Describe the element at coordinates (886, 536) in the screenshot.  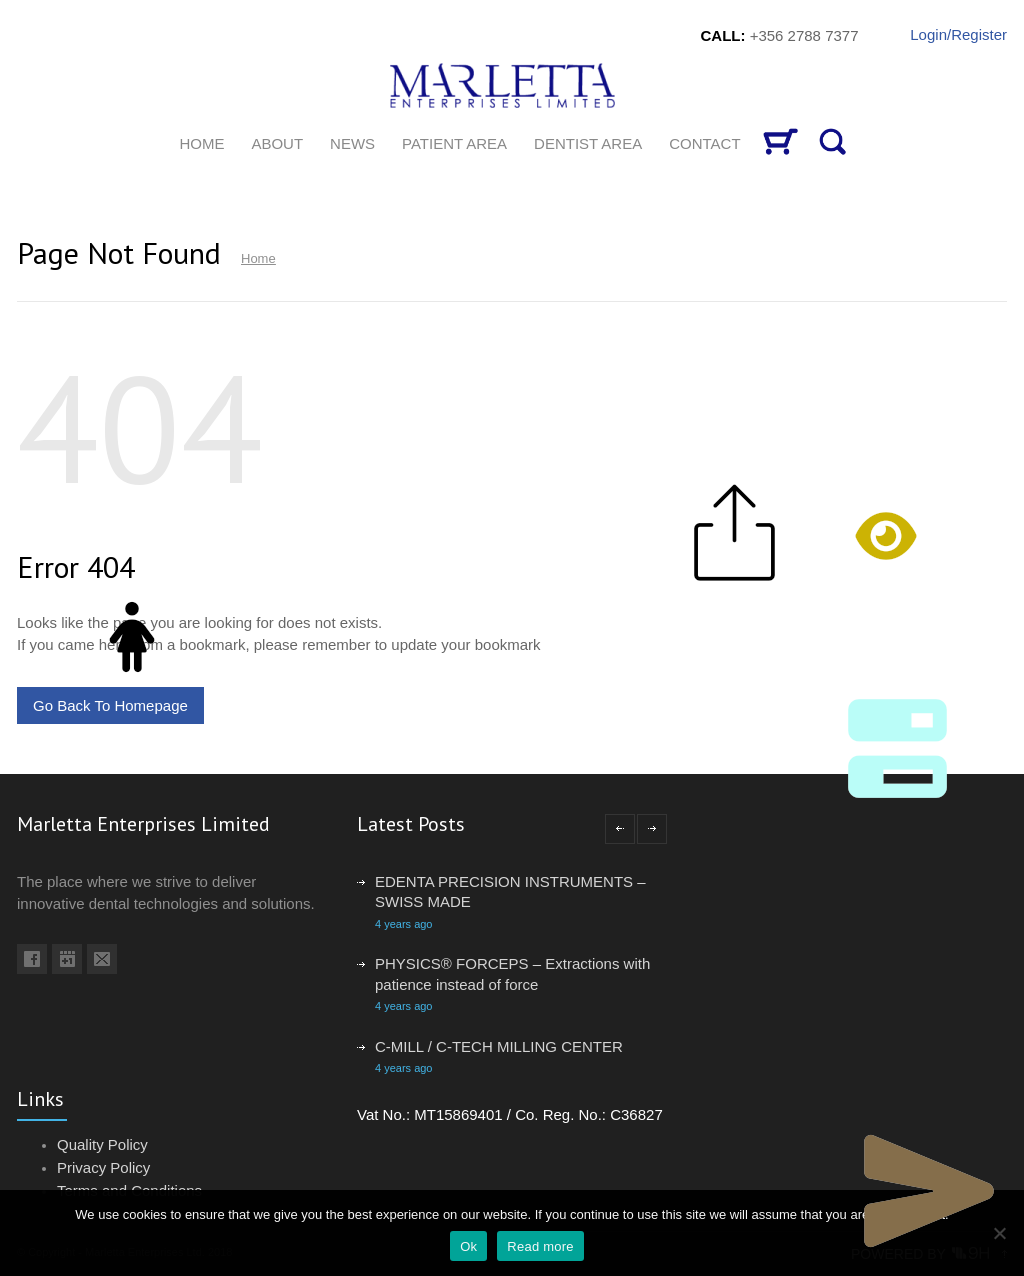
I see `view or preview content` at that location.